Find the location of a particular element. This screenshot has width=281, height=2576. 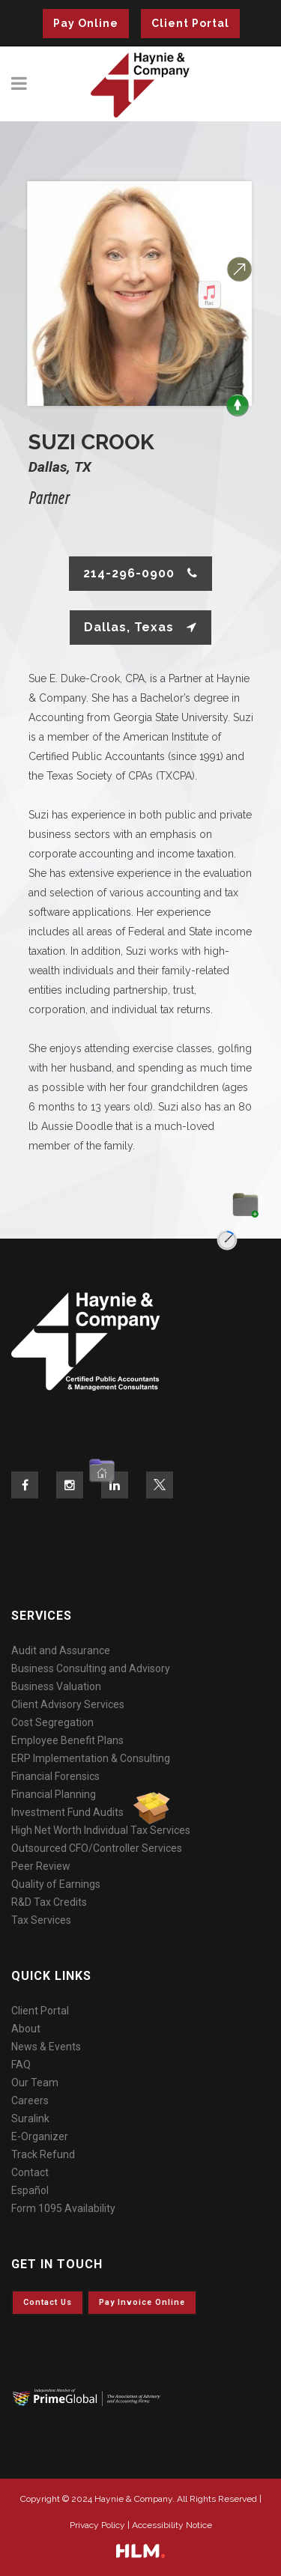

open sysprof system profiler application is located at coordinates (227, 1240).